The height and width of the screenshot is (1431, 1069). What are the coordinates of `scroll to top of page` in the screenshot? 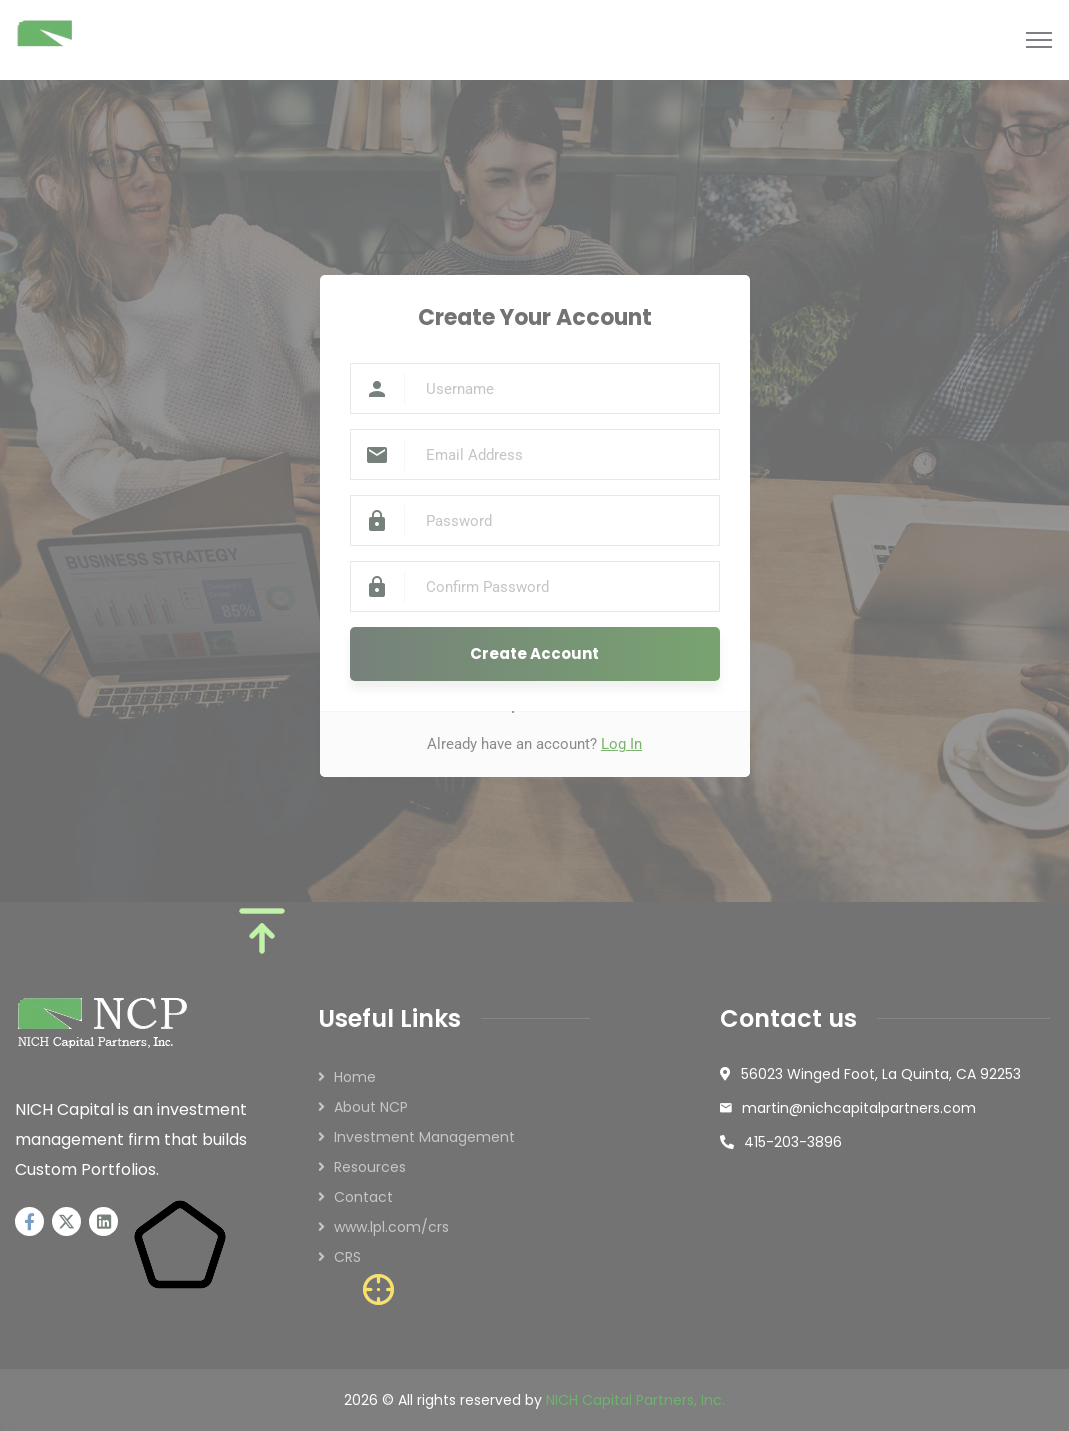 It's located at (262, 931).